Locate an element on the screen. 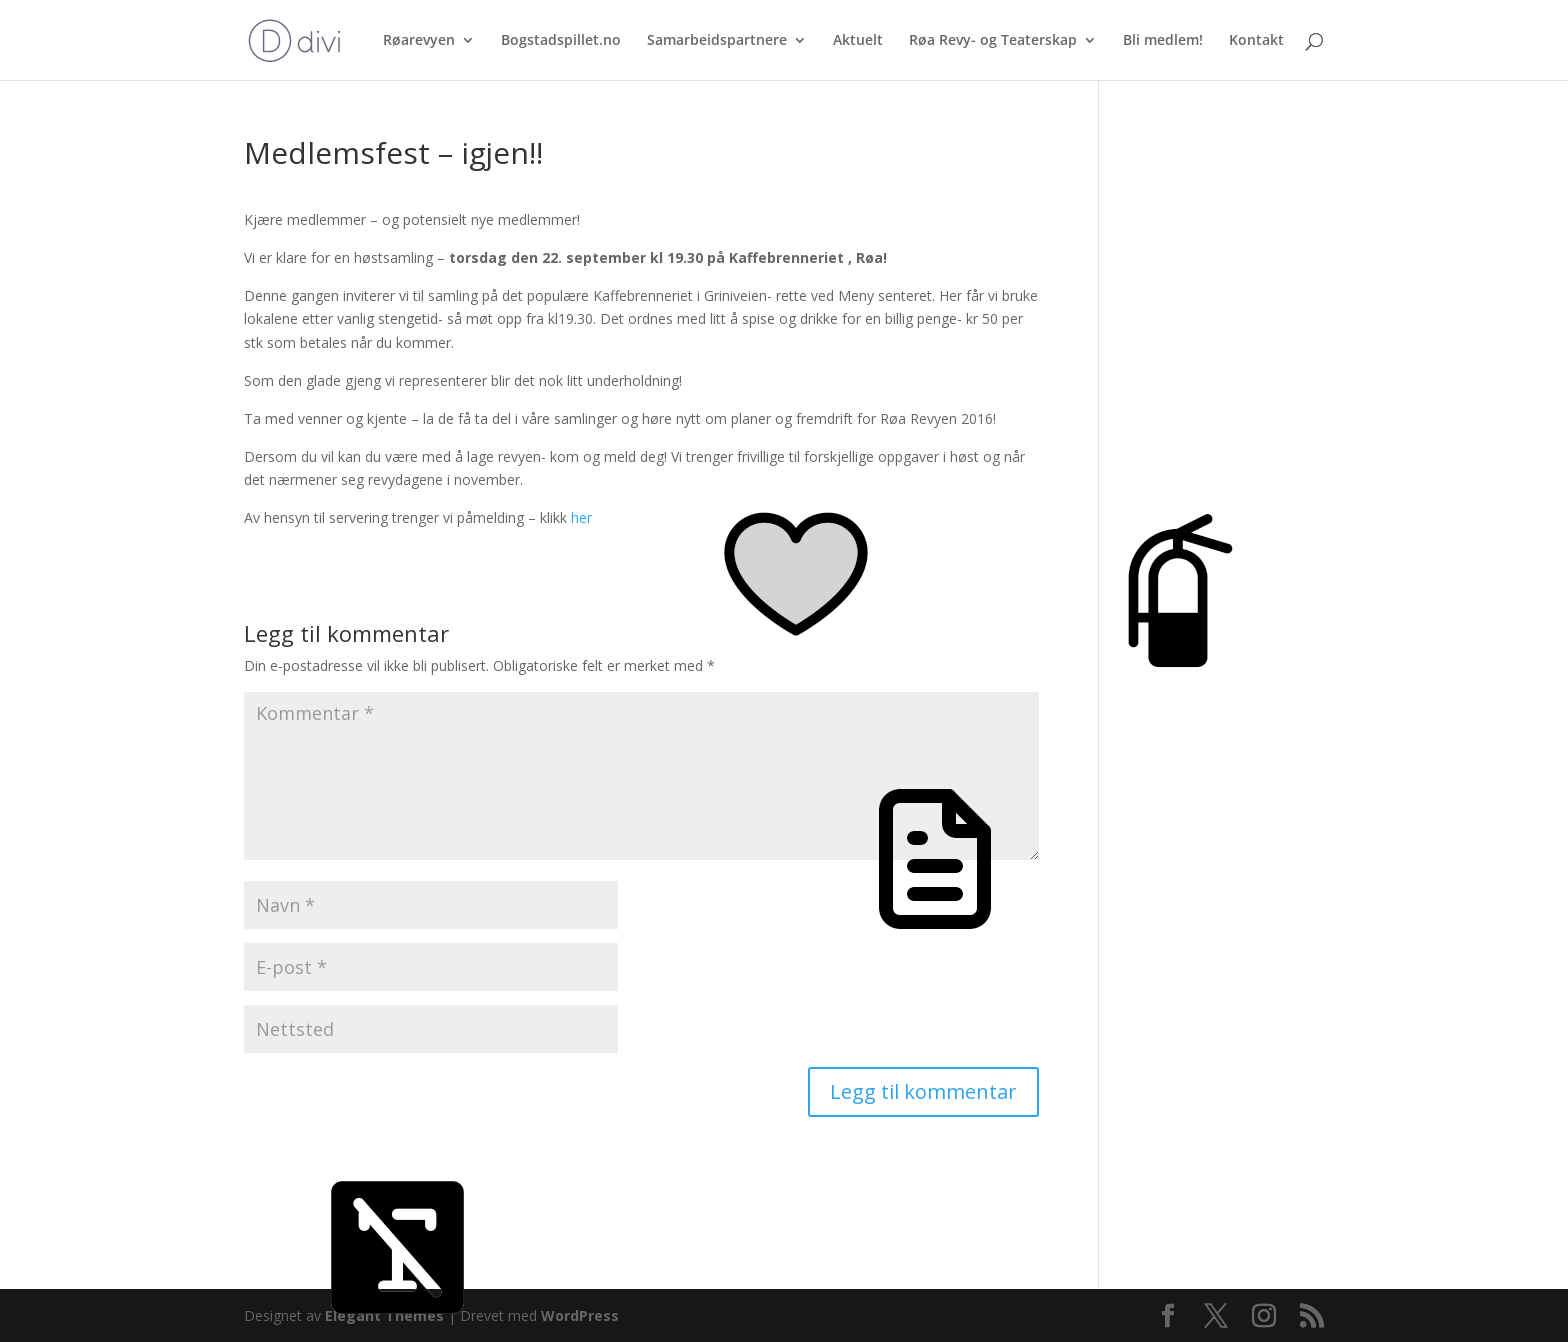 This screenshot has width=1568, height=1342. view document contents is located at coordinates (935, 859).